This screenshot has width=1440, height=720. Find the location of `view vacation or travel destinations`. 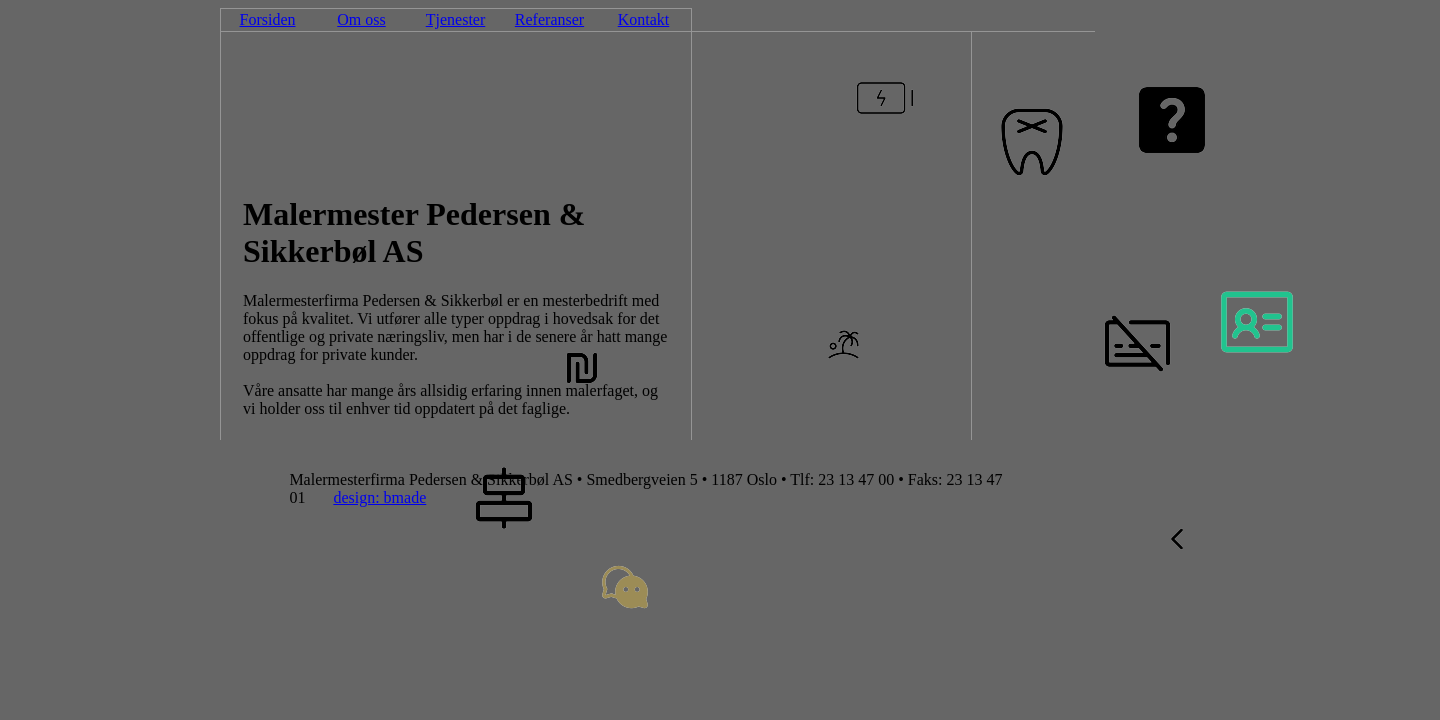

view vacation or travel destinations is located at coordinates (843, 344).